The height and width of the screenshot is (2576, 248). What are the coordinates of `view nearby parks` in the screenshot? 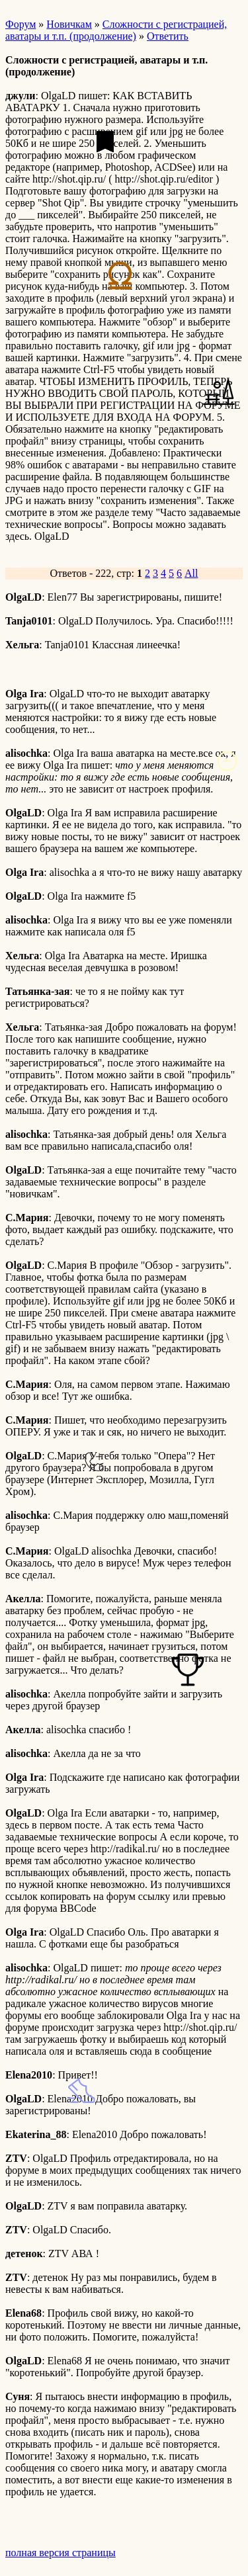 It's located at (219, 394).